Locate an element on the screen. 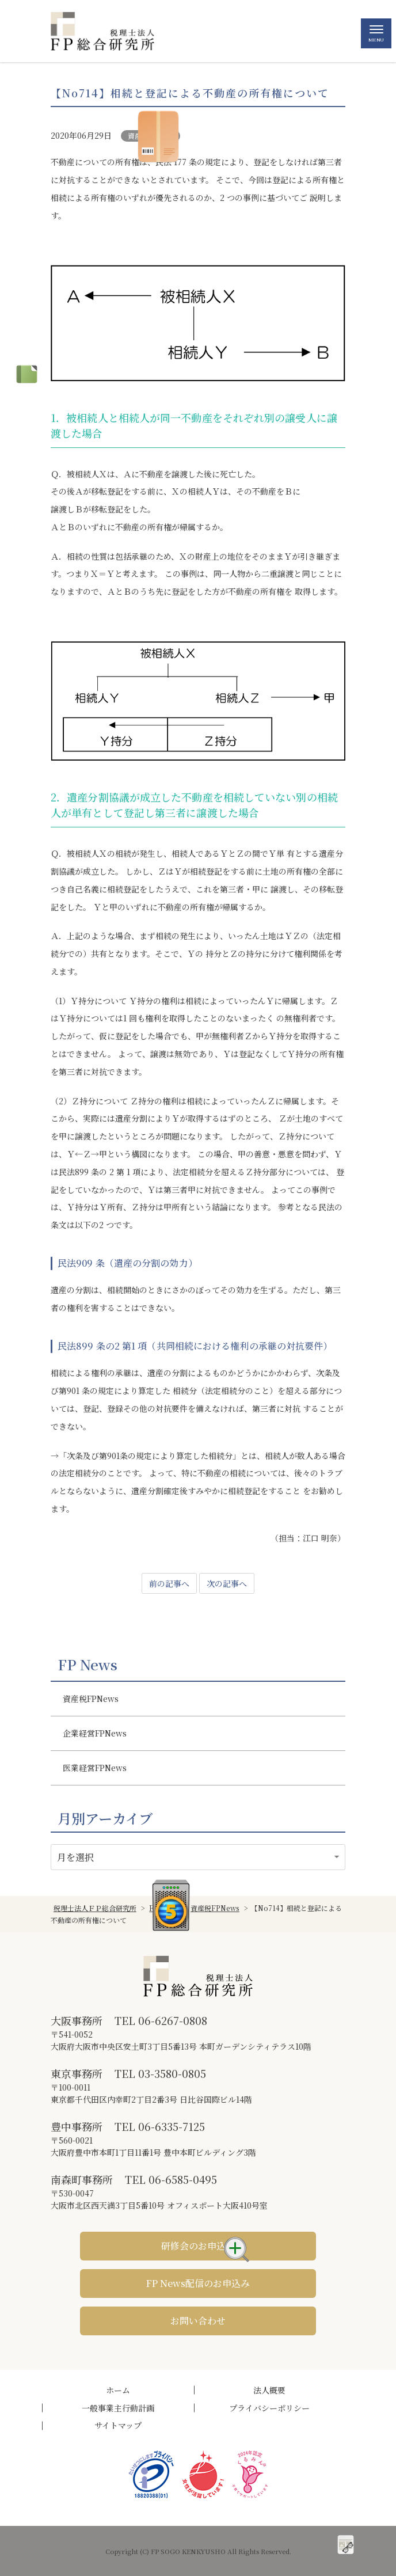 Image resolution: width=396 pixels, height=2576 pixels. compressed or archived file type is located at coordinates (158, 136).